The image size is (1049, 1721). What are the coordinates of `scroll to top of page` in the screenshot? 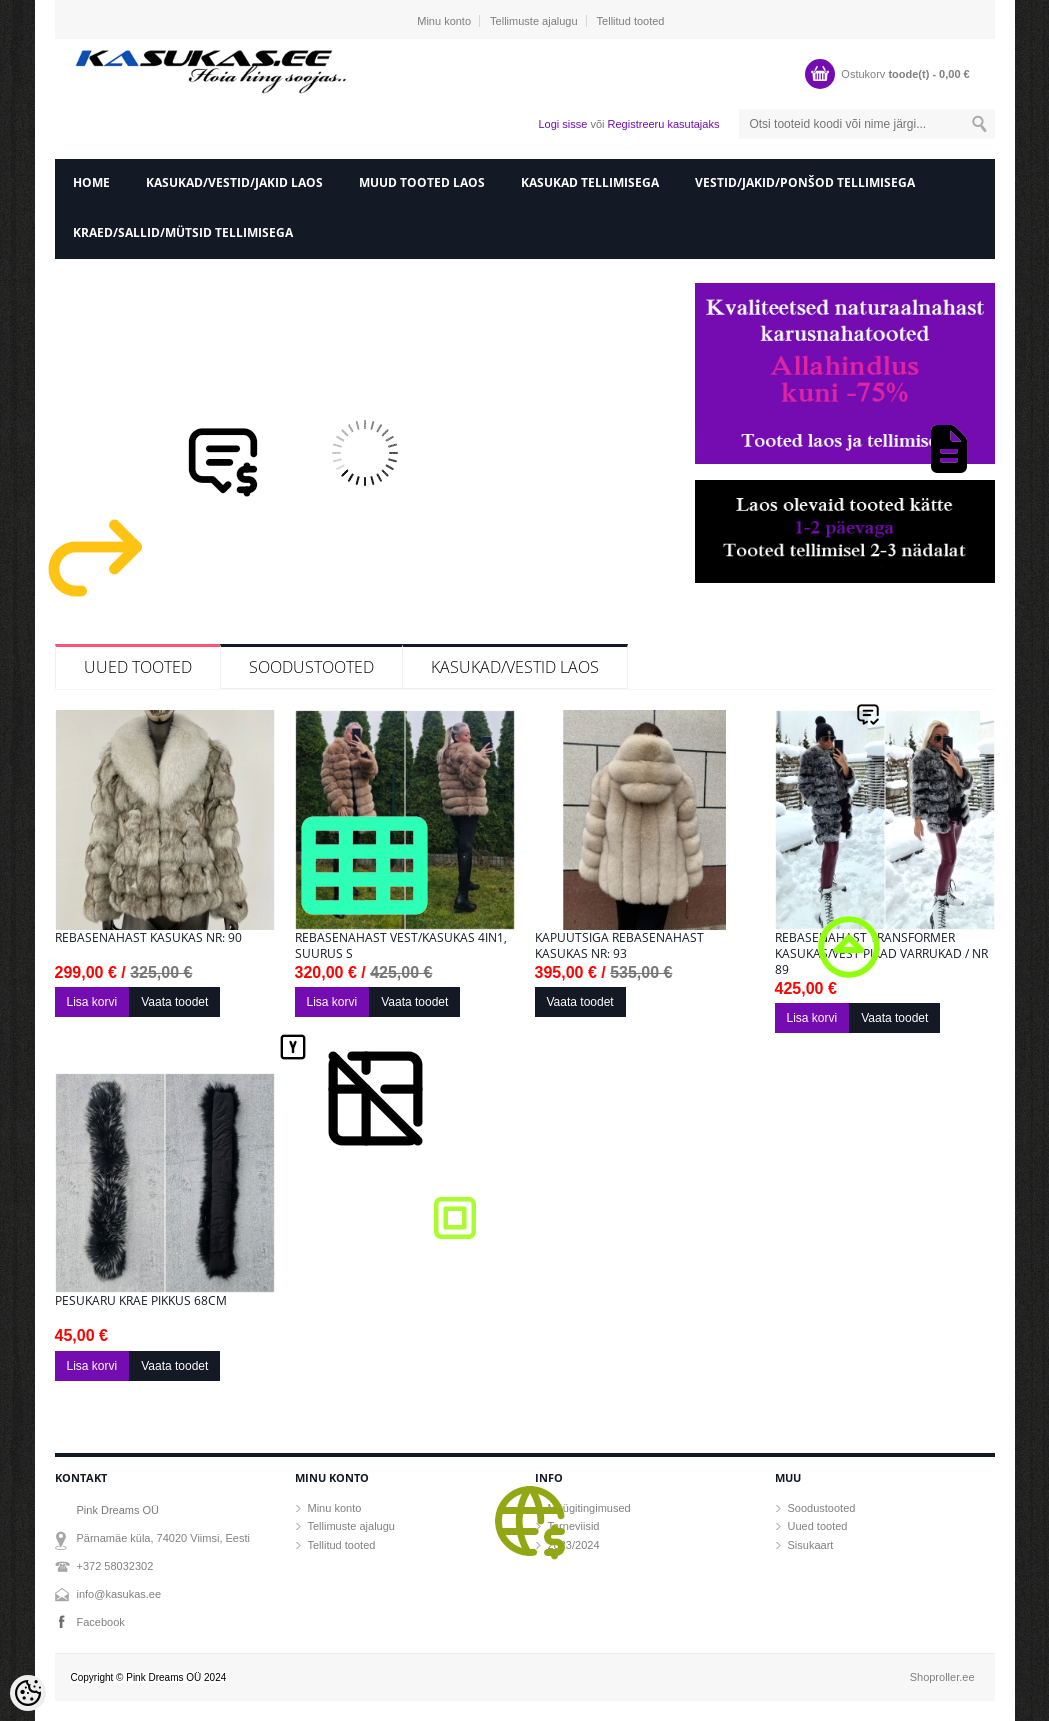 It's located at (849, 947).